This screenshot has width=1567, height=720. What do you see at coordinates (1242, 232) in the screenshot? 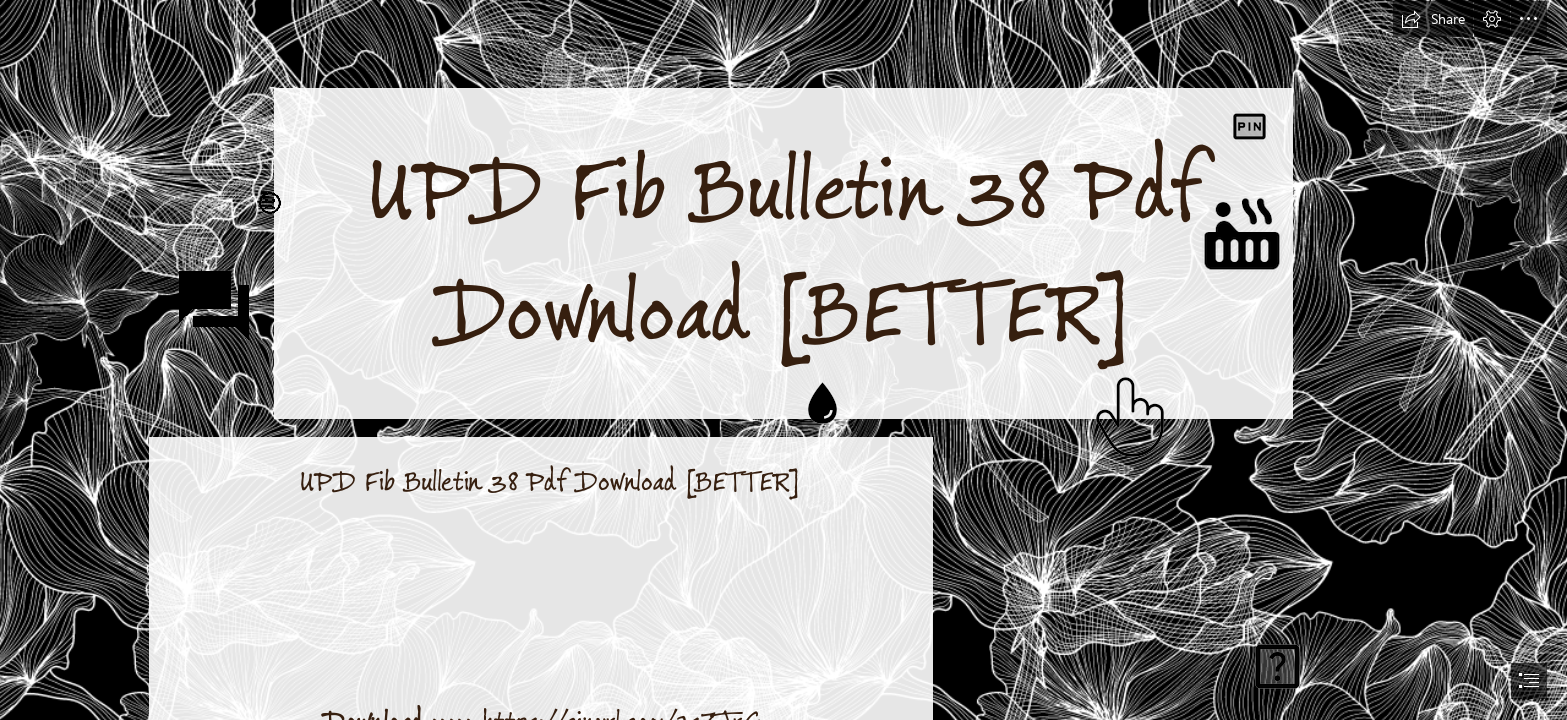
I see `view hot tub or spa amenities` at bounding box center [1242, 232].